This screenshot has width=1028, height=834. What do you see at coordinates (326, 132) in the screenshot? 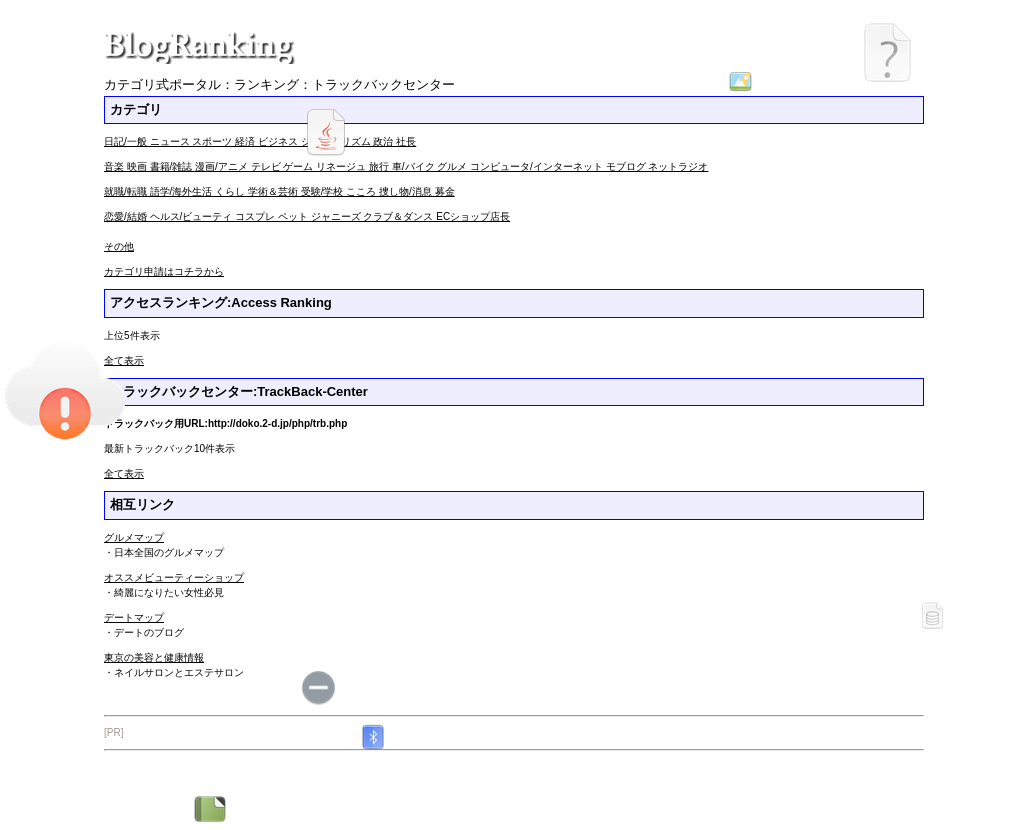
I see `a java source code file` at bounding box center [326, 132].